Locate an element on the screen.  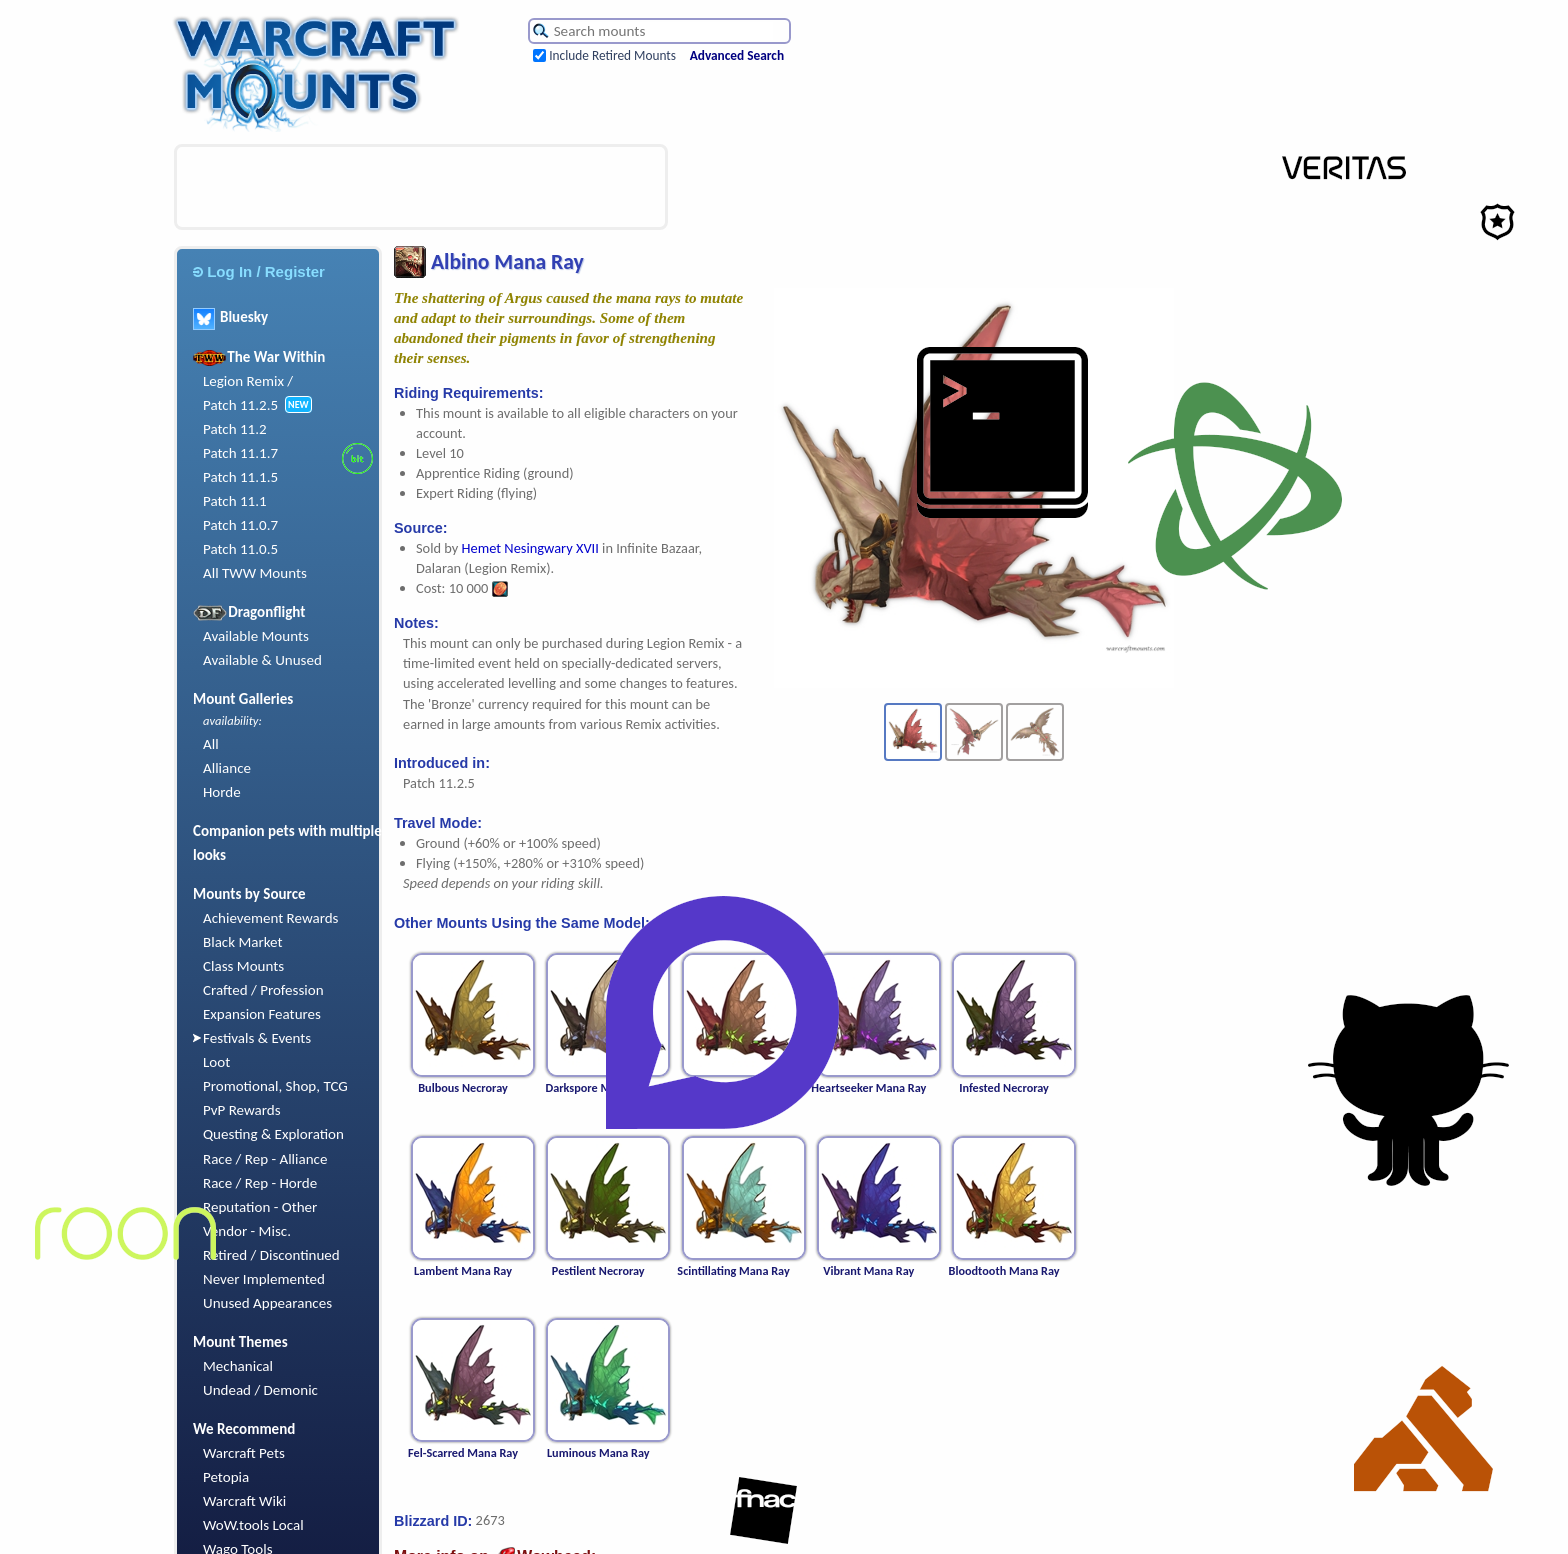
Kong API gateway logo is located at coordinates (1423, 1428).